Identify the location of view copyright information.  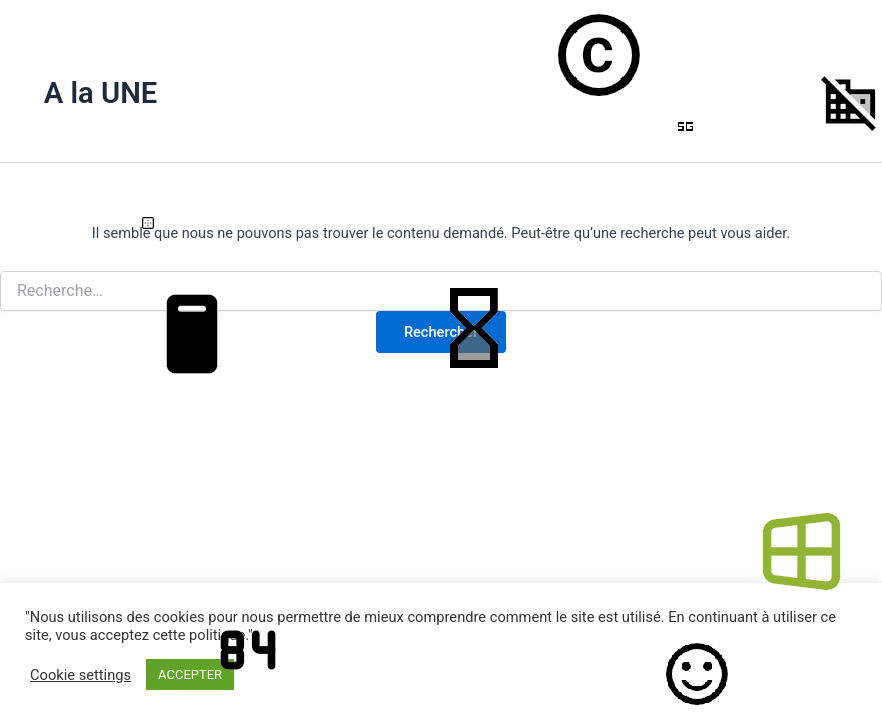
(599, 55).